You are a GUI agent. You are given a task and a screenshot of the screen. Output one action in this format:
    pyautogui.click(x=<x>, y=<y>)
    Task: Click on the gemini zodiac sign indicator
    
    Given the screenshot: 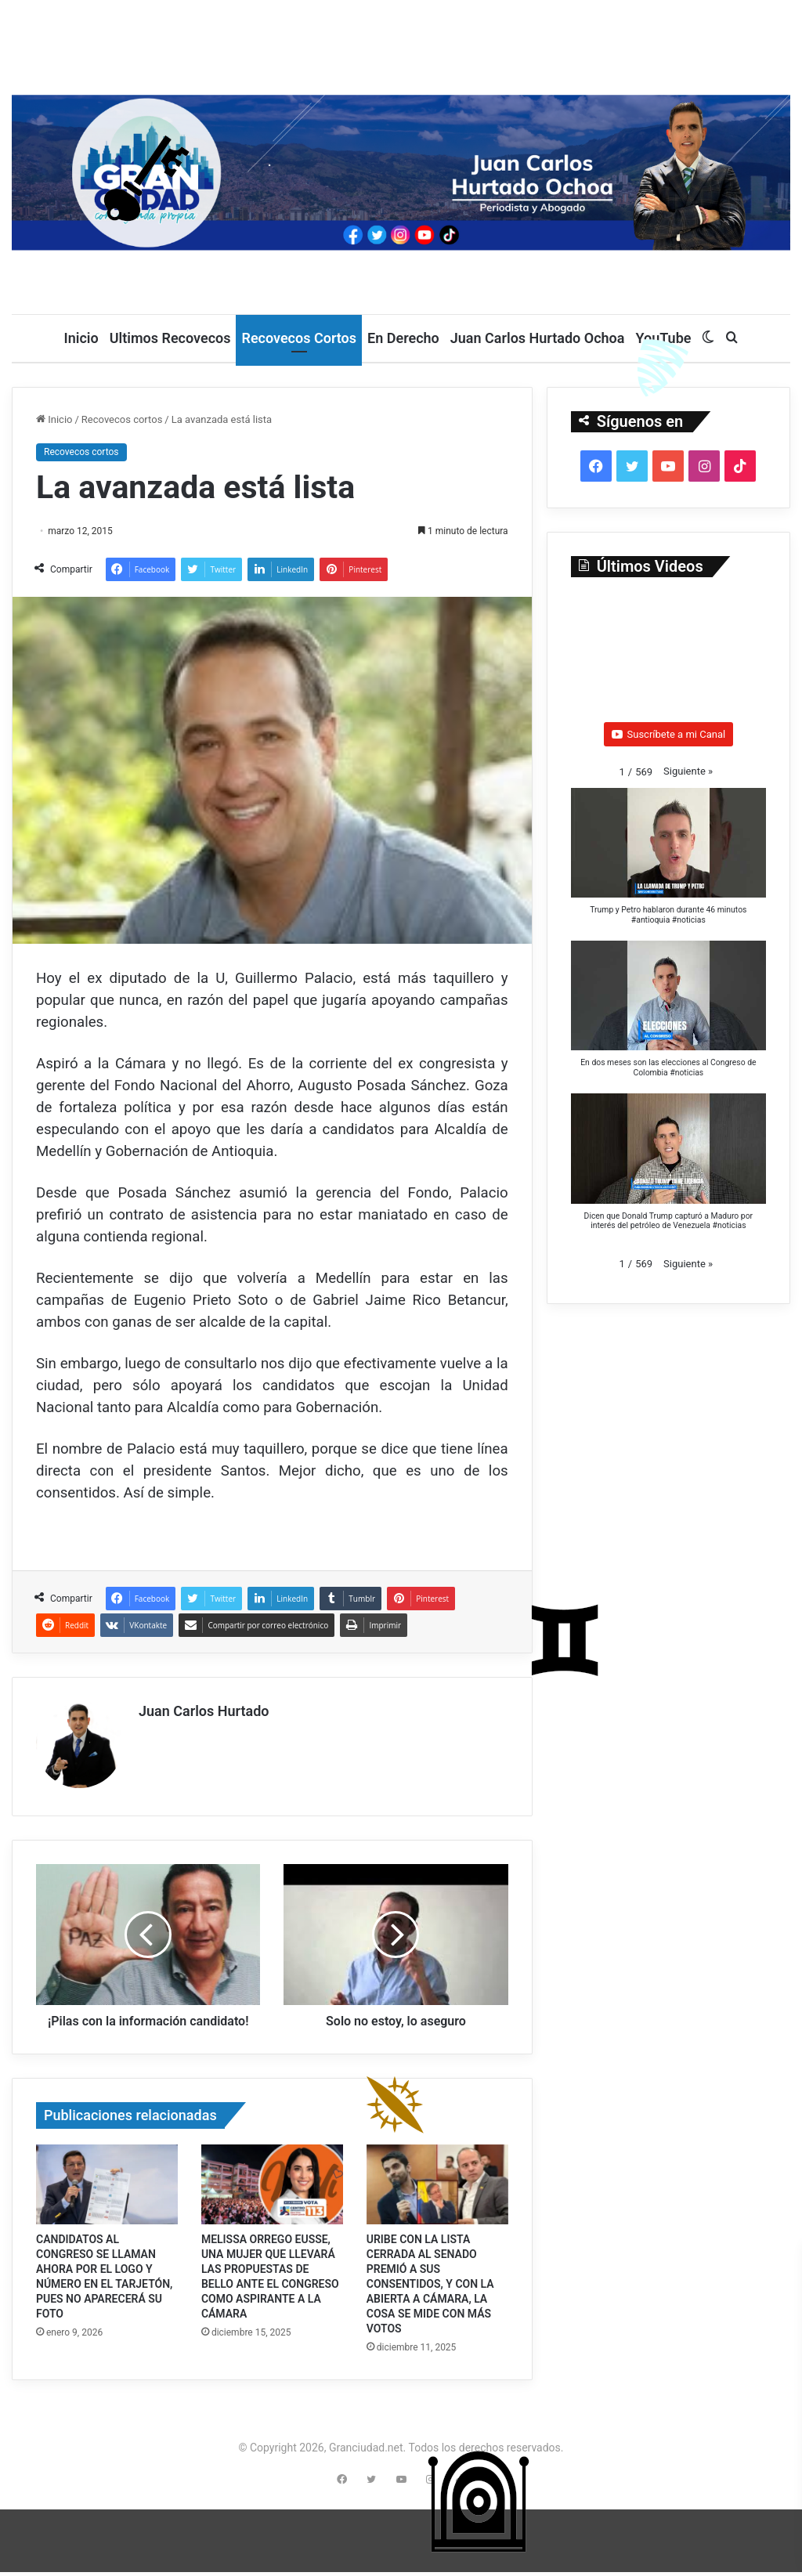 What is the action you would take?
    pyautogui.click(x=565, y=1640)
    